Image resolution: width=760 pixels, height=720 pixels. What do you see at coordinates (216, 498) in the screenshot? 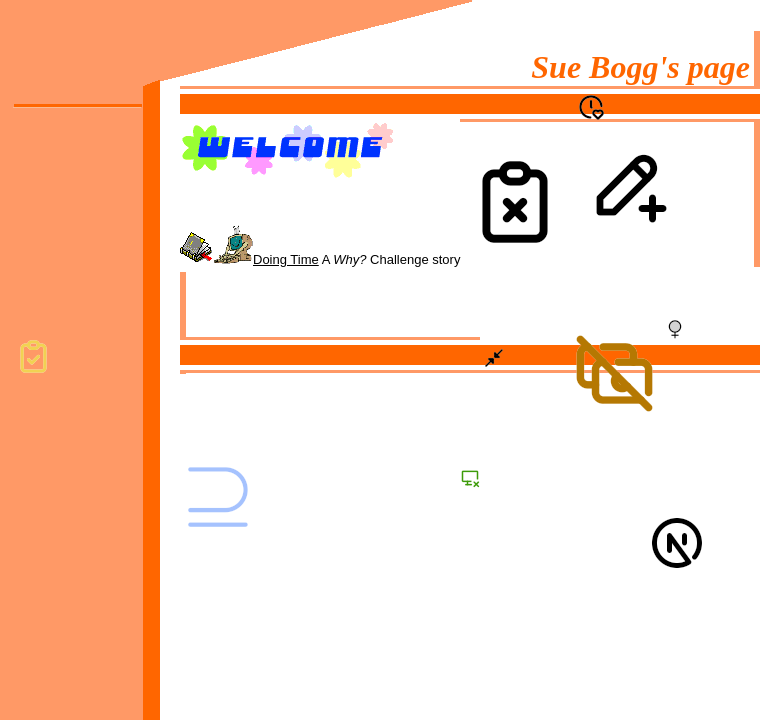
I see `indicates a superset mathematical relationship` at bounding box center [216, 498].